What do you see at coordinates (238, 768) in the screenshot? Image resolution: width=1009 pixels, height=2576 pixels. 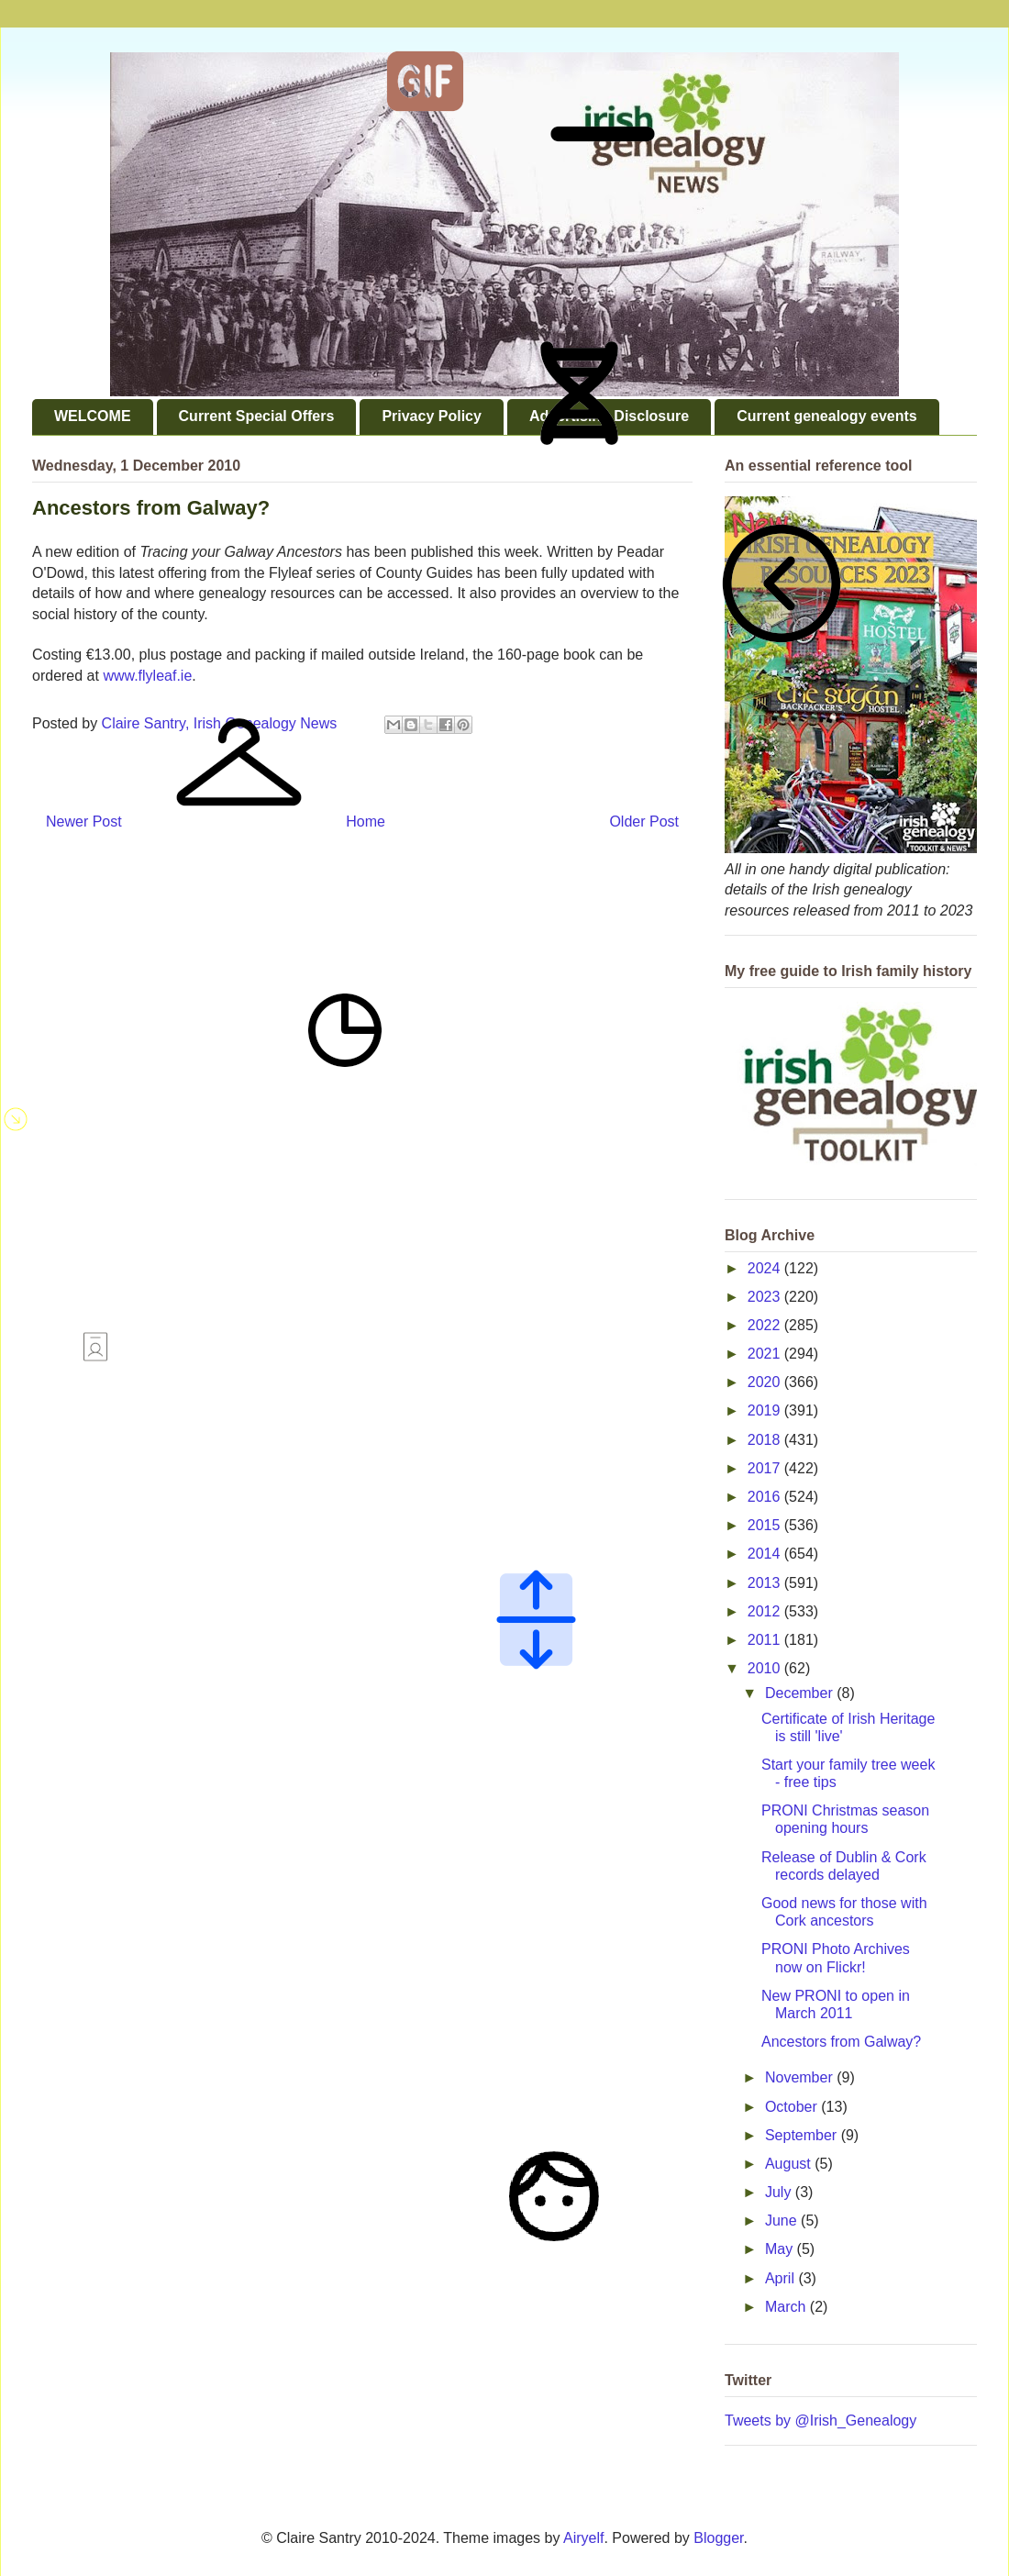 I see `access wardrobe or clothing options` at bounding box center [238, 768].